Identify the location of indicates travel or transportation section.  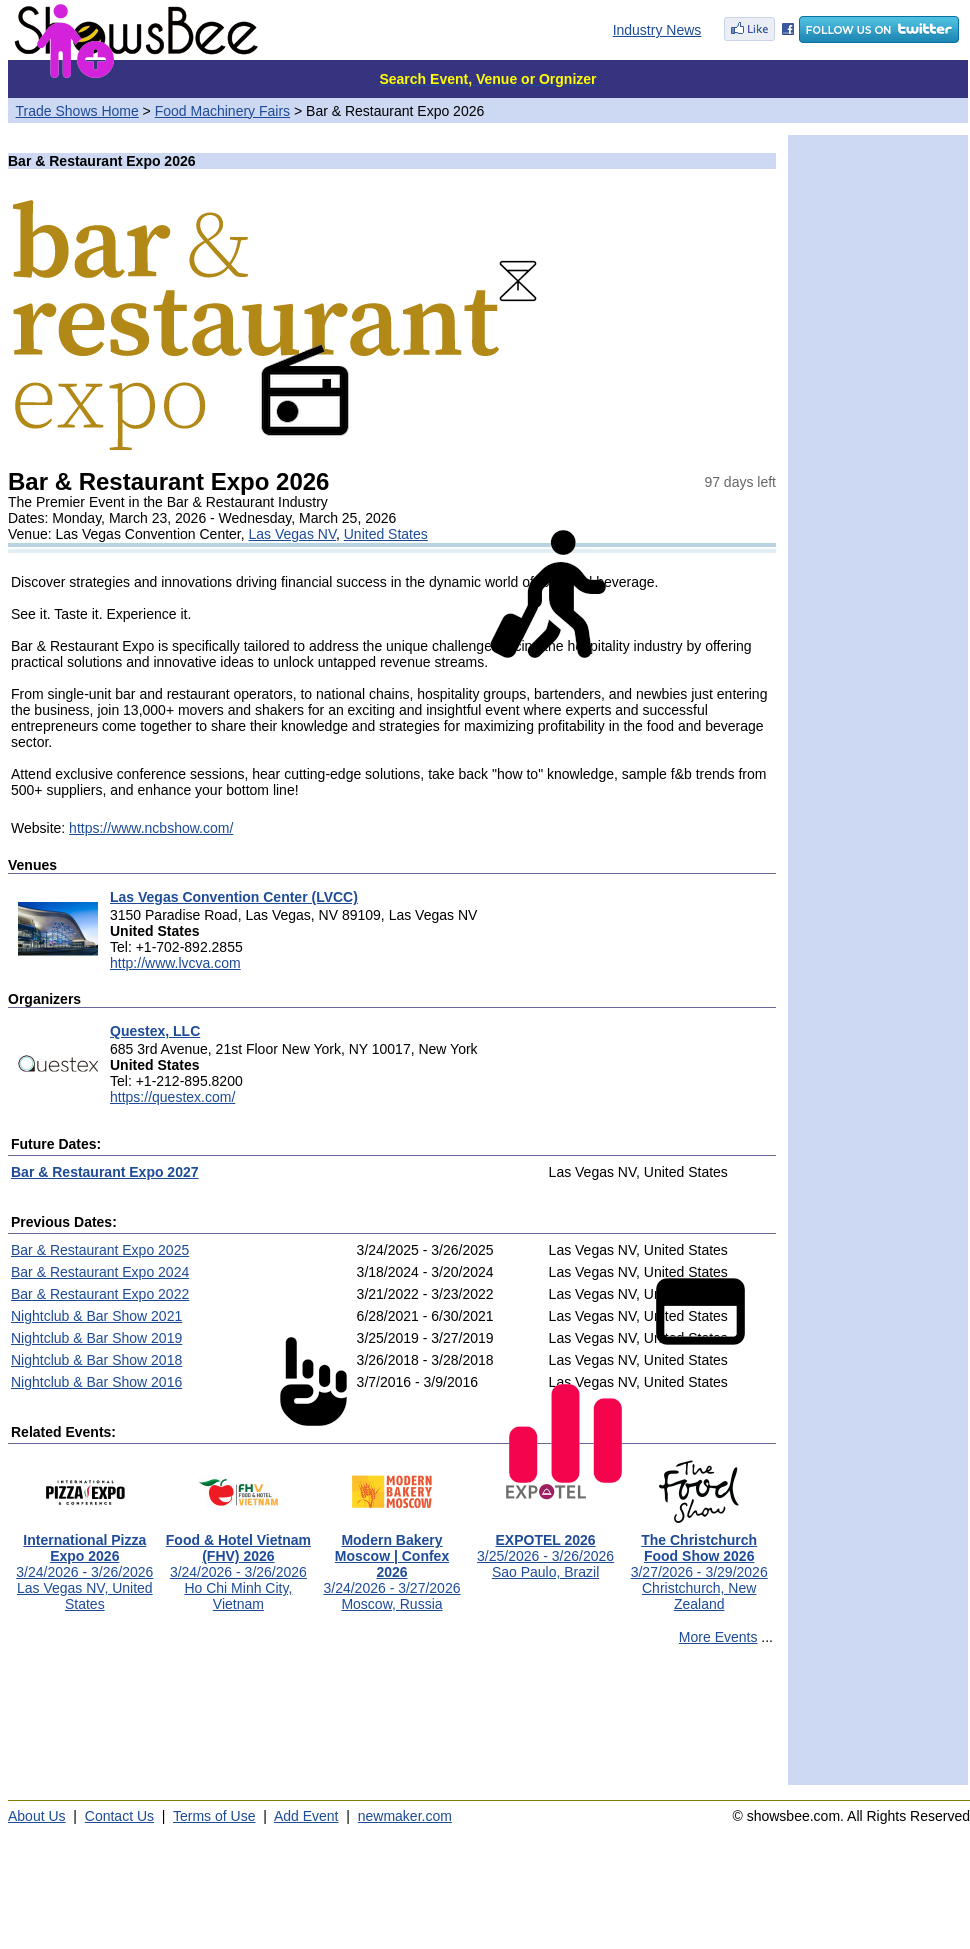
(549, 594).